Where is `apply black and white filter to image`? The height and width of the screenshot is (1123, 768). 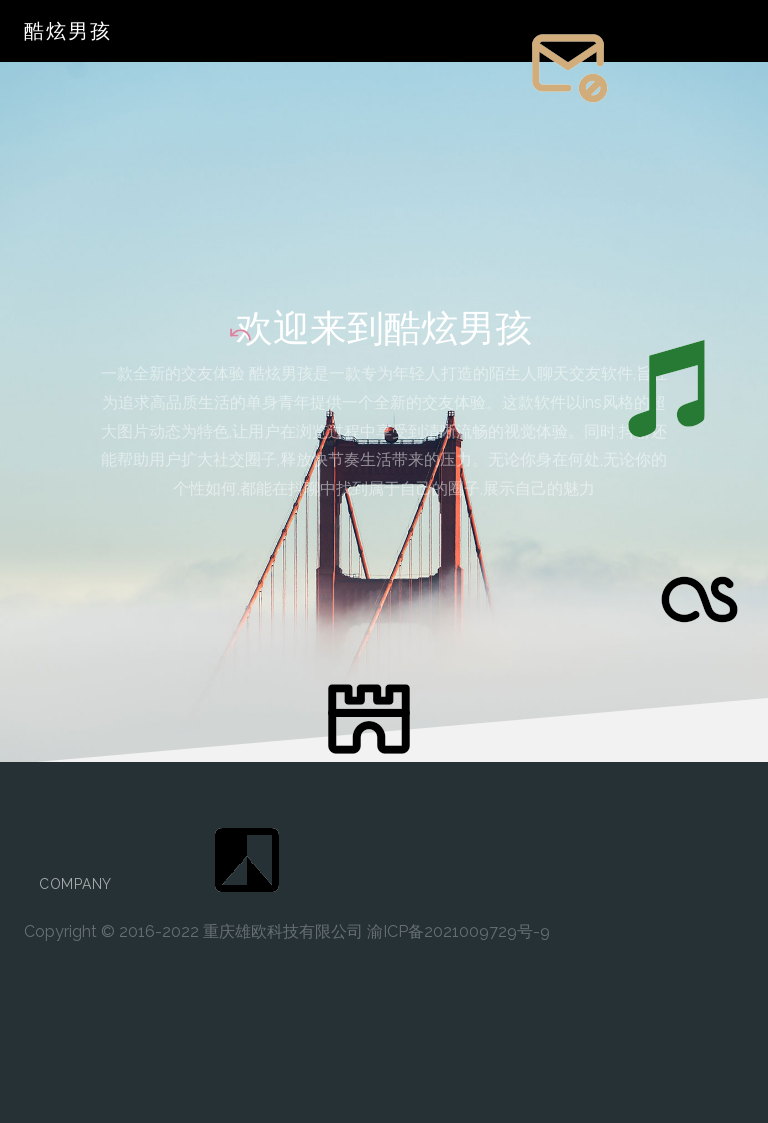
apply black and white filter to image is located at coordinates (247, 860).